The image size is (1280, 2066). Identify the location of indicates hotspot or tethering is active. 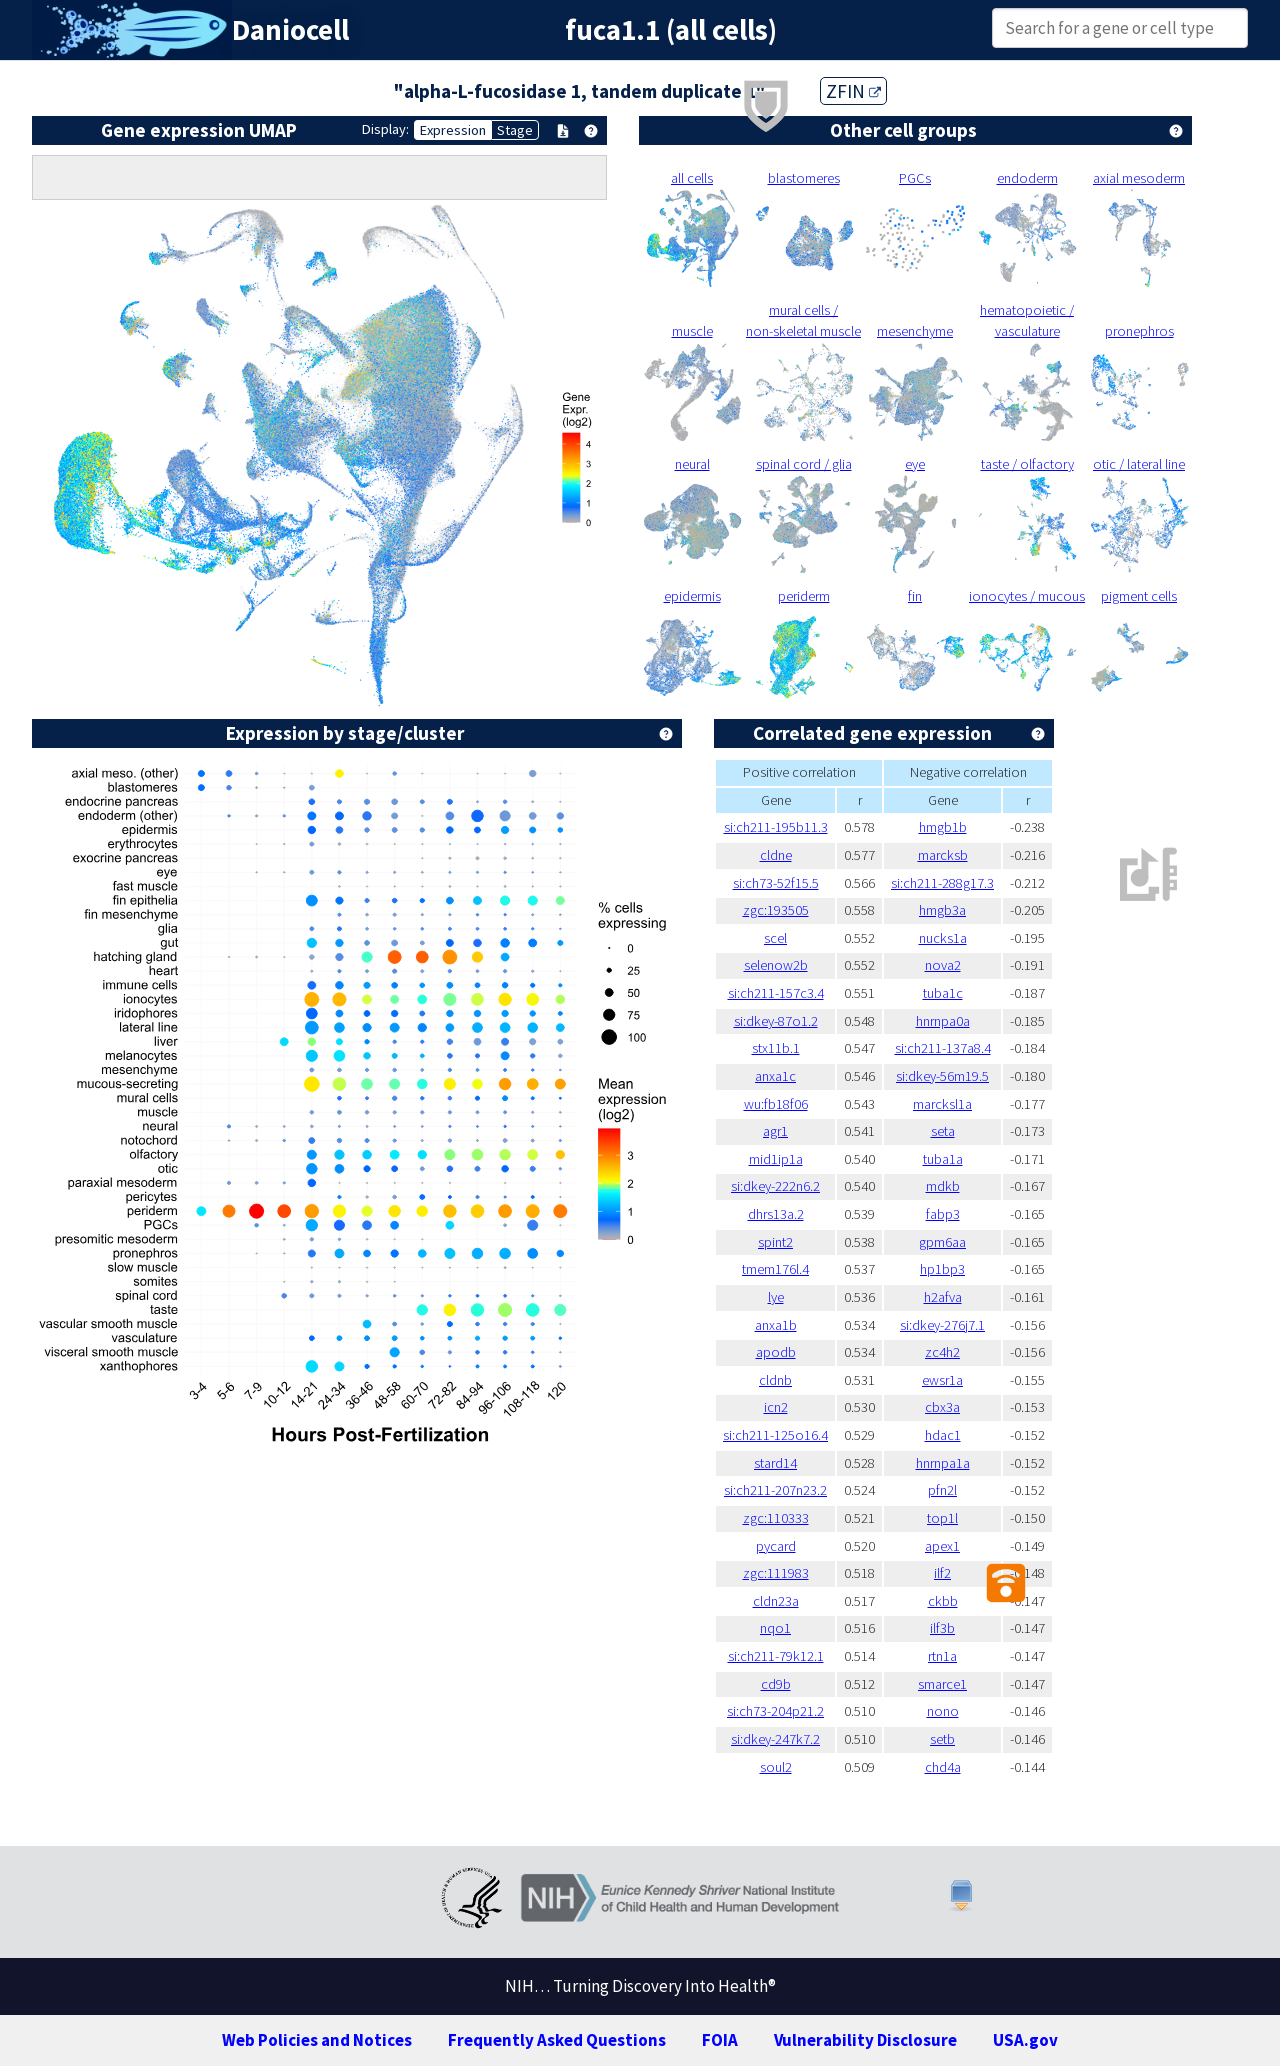
(1006, 1583).